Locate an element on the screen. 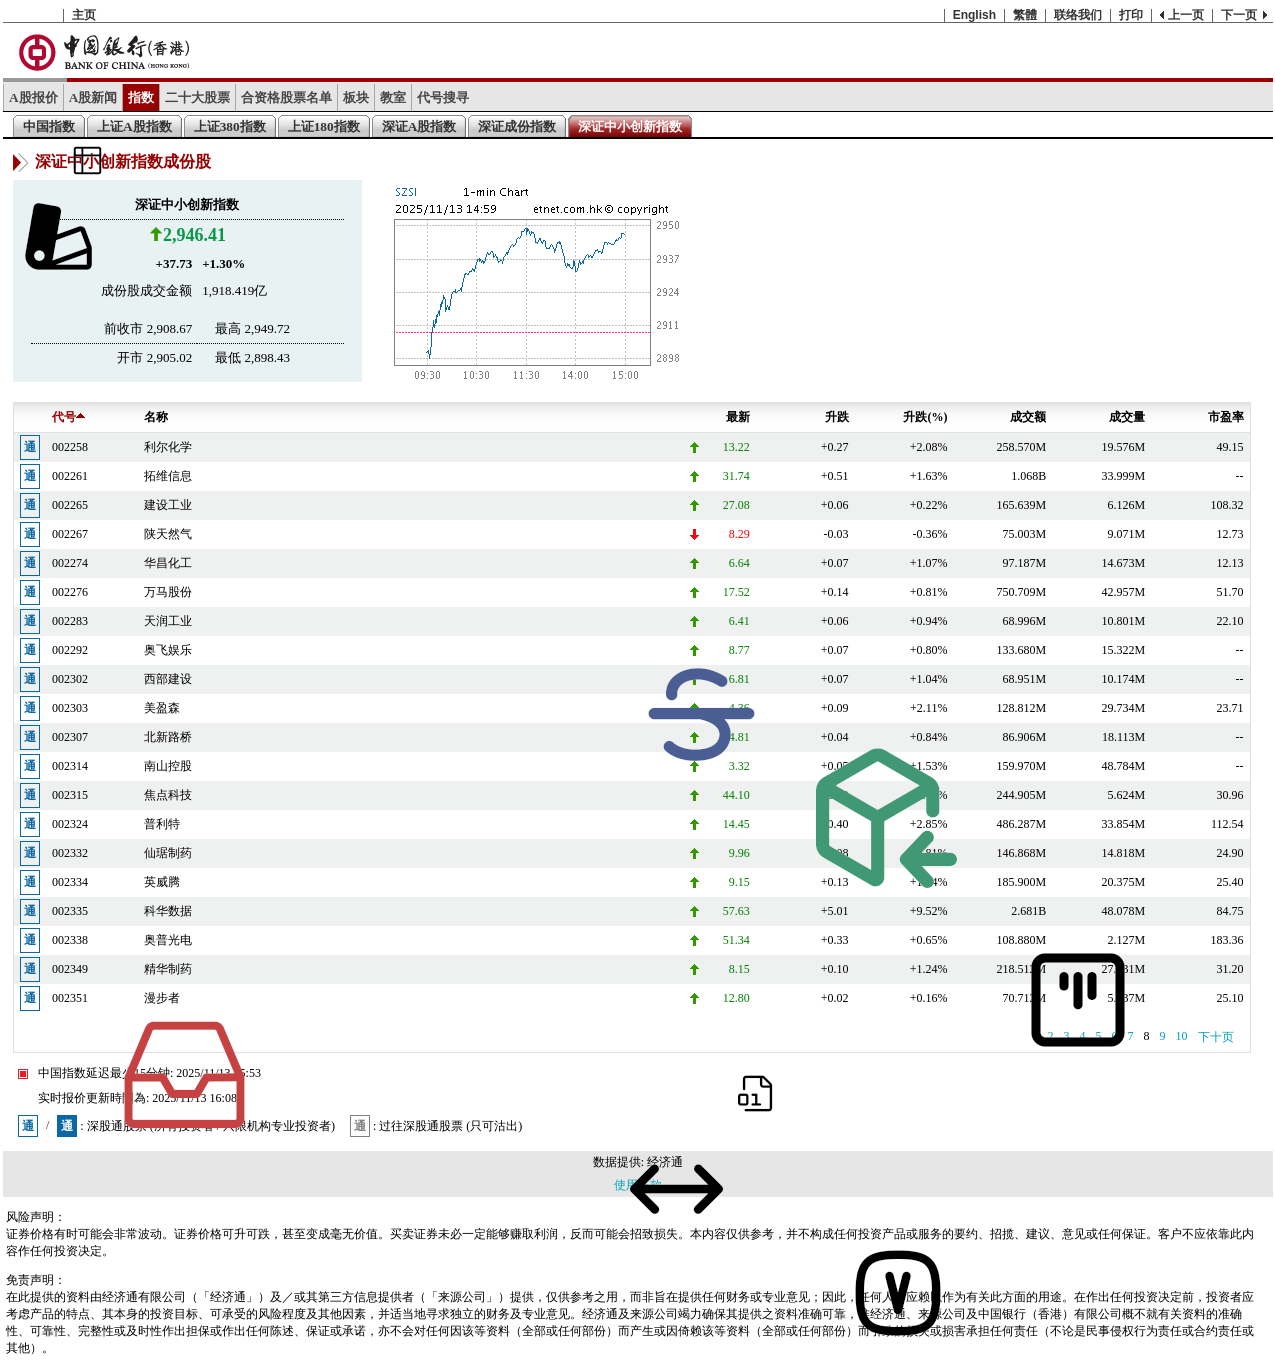 The height and width of the screenshot is (1372, 1275). align content to top center of container is located at coordinates (1078, 1000).